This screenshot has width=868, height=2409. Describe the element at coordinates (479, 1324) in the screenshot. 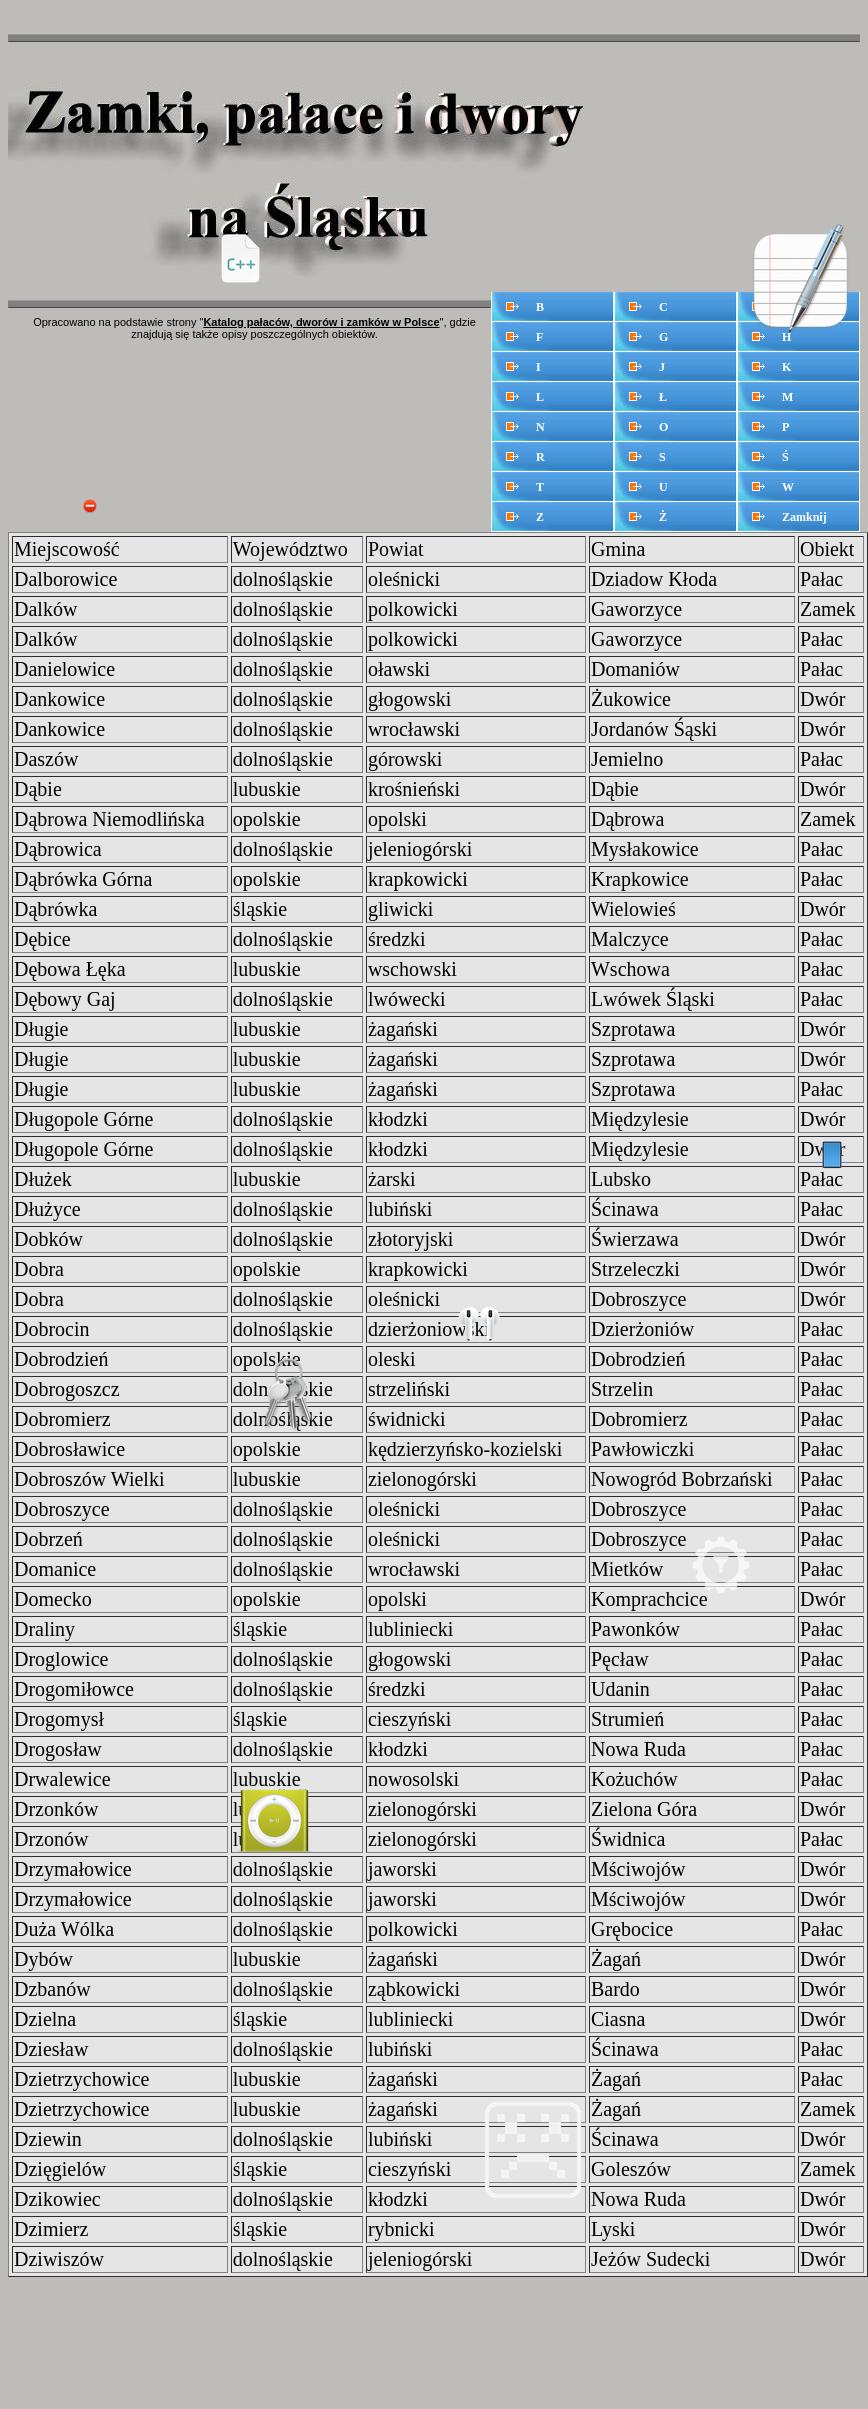

I see `connect bluetooth earbuds` at that location.